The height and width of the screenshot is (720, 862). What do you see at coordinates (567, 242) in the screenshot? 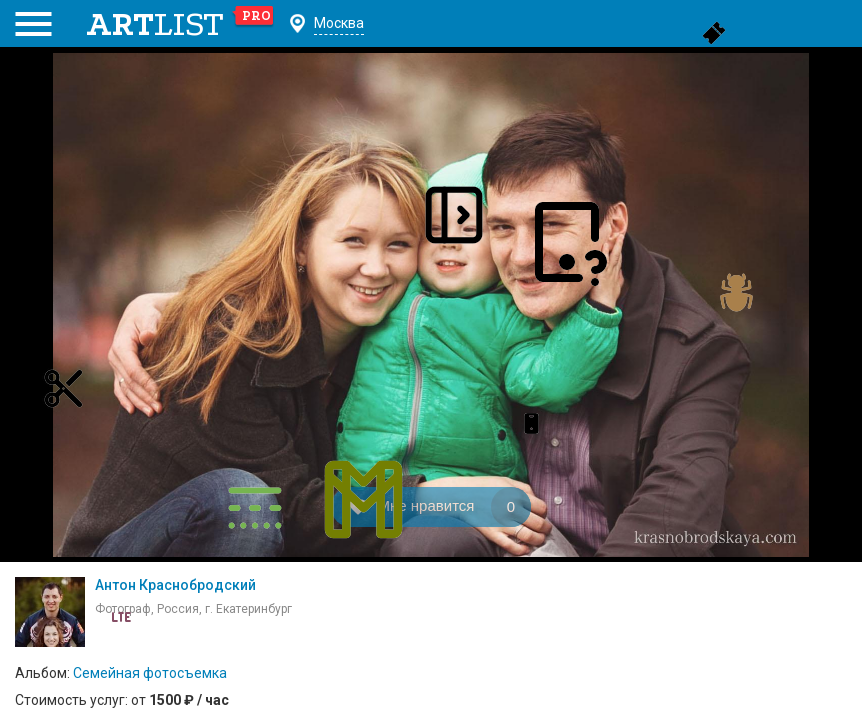
I see `tablet device help or support` at bounding box center [567, 242].